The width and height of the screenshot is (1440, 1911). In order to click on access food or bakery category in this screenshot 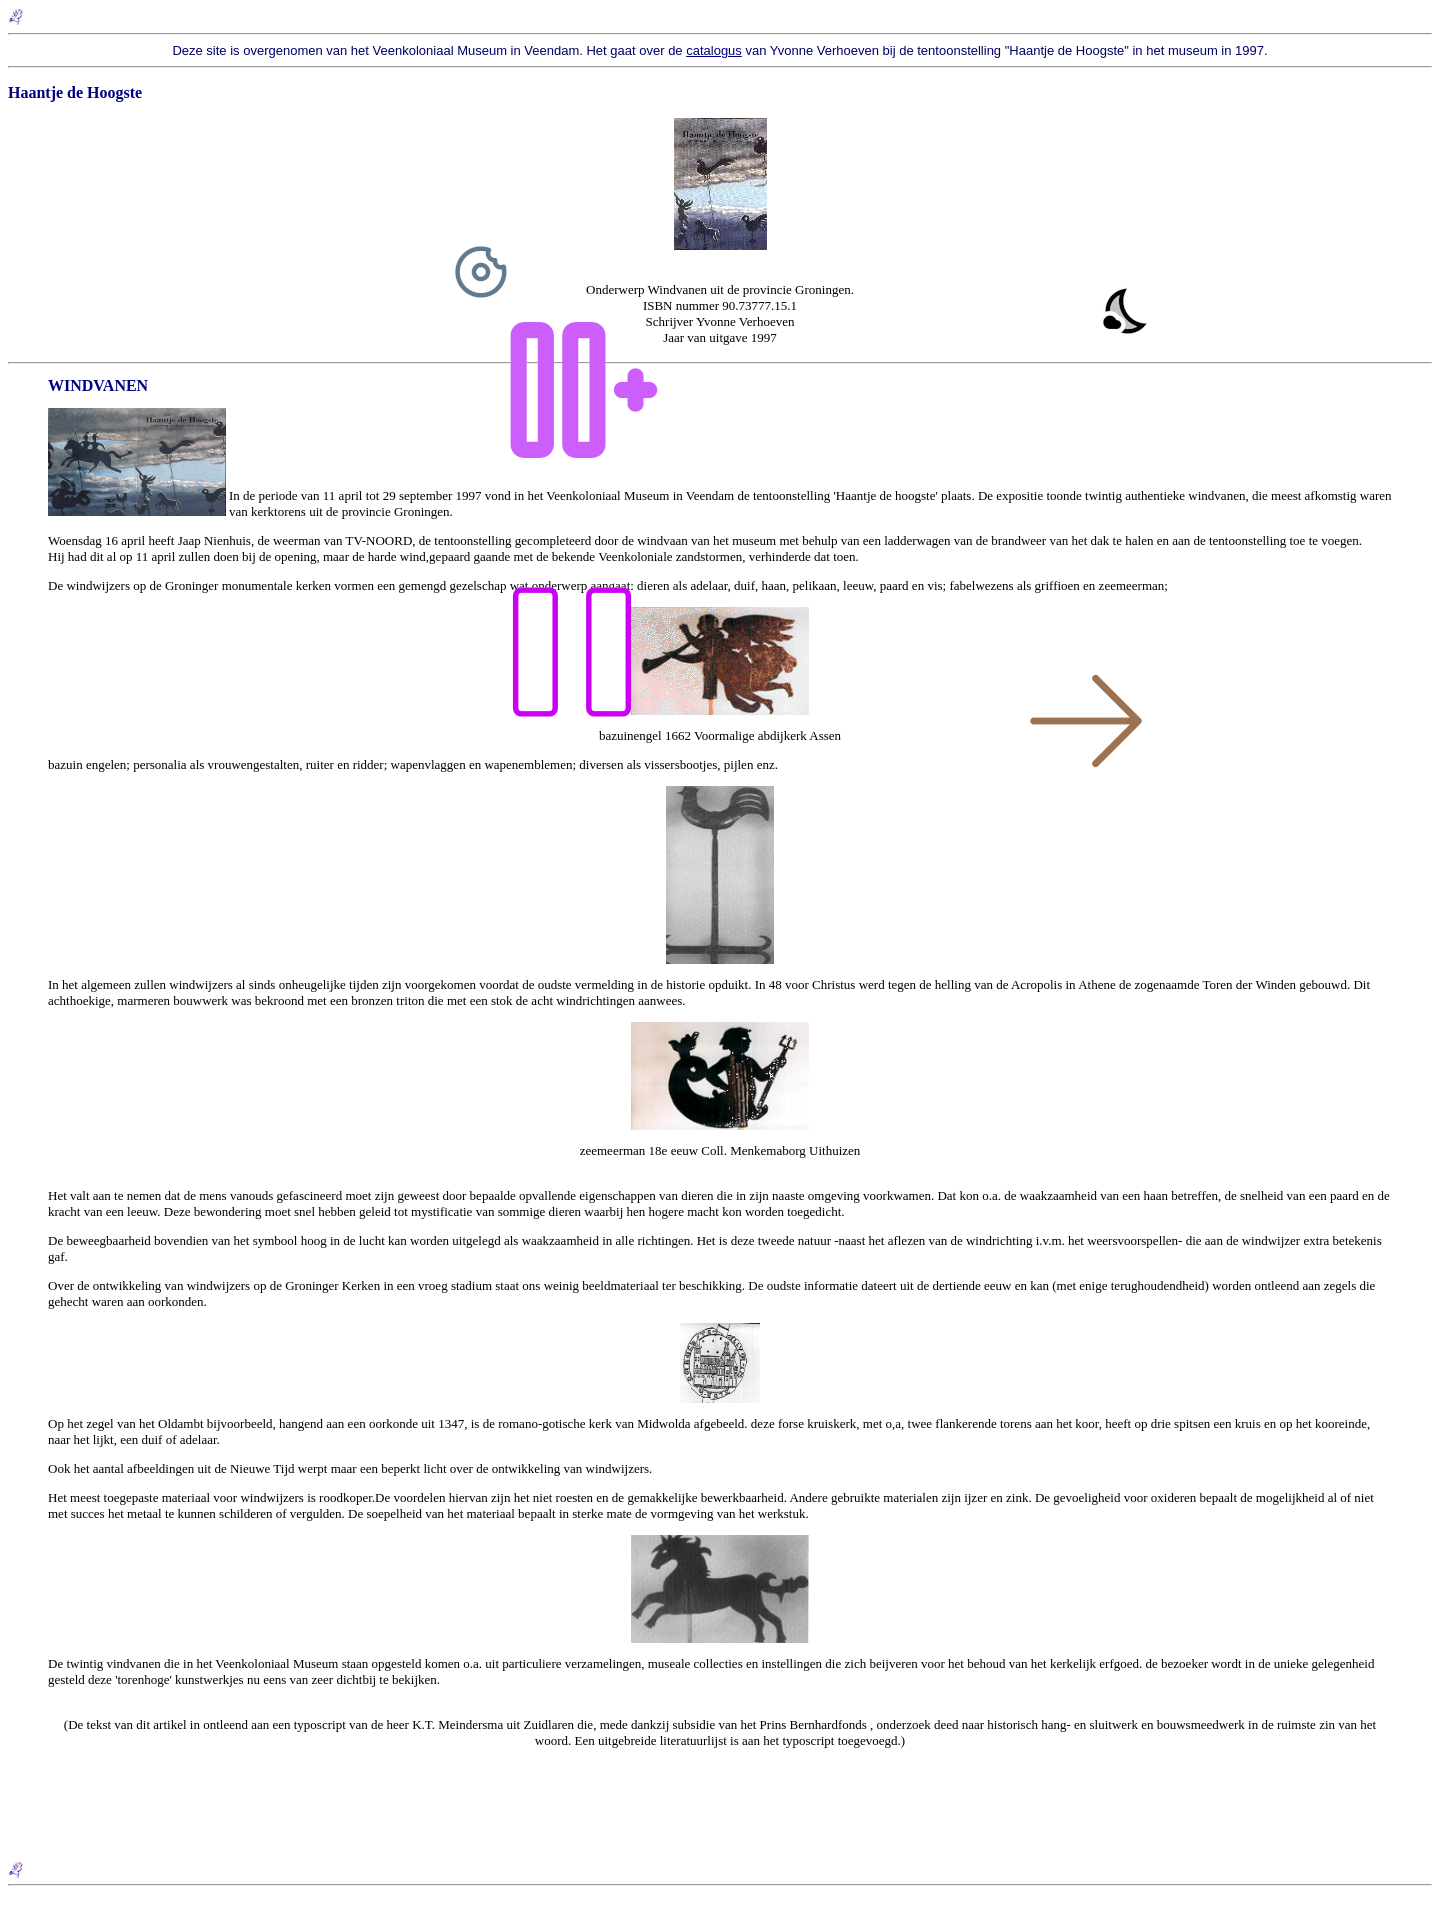, I will do `click(481, 272)`.